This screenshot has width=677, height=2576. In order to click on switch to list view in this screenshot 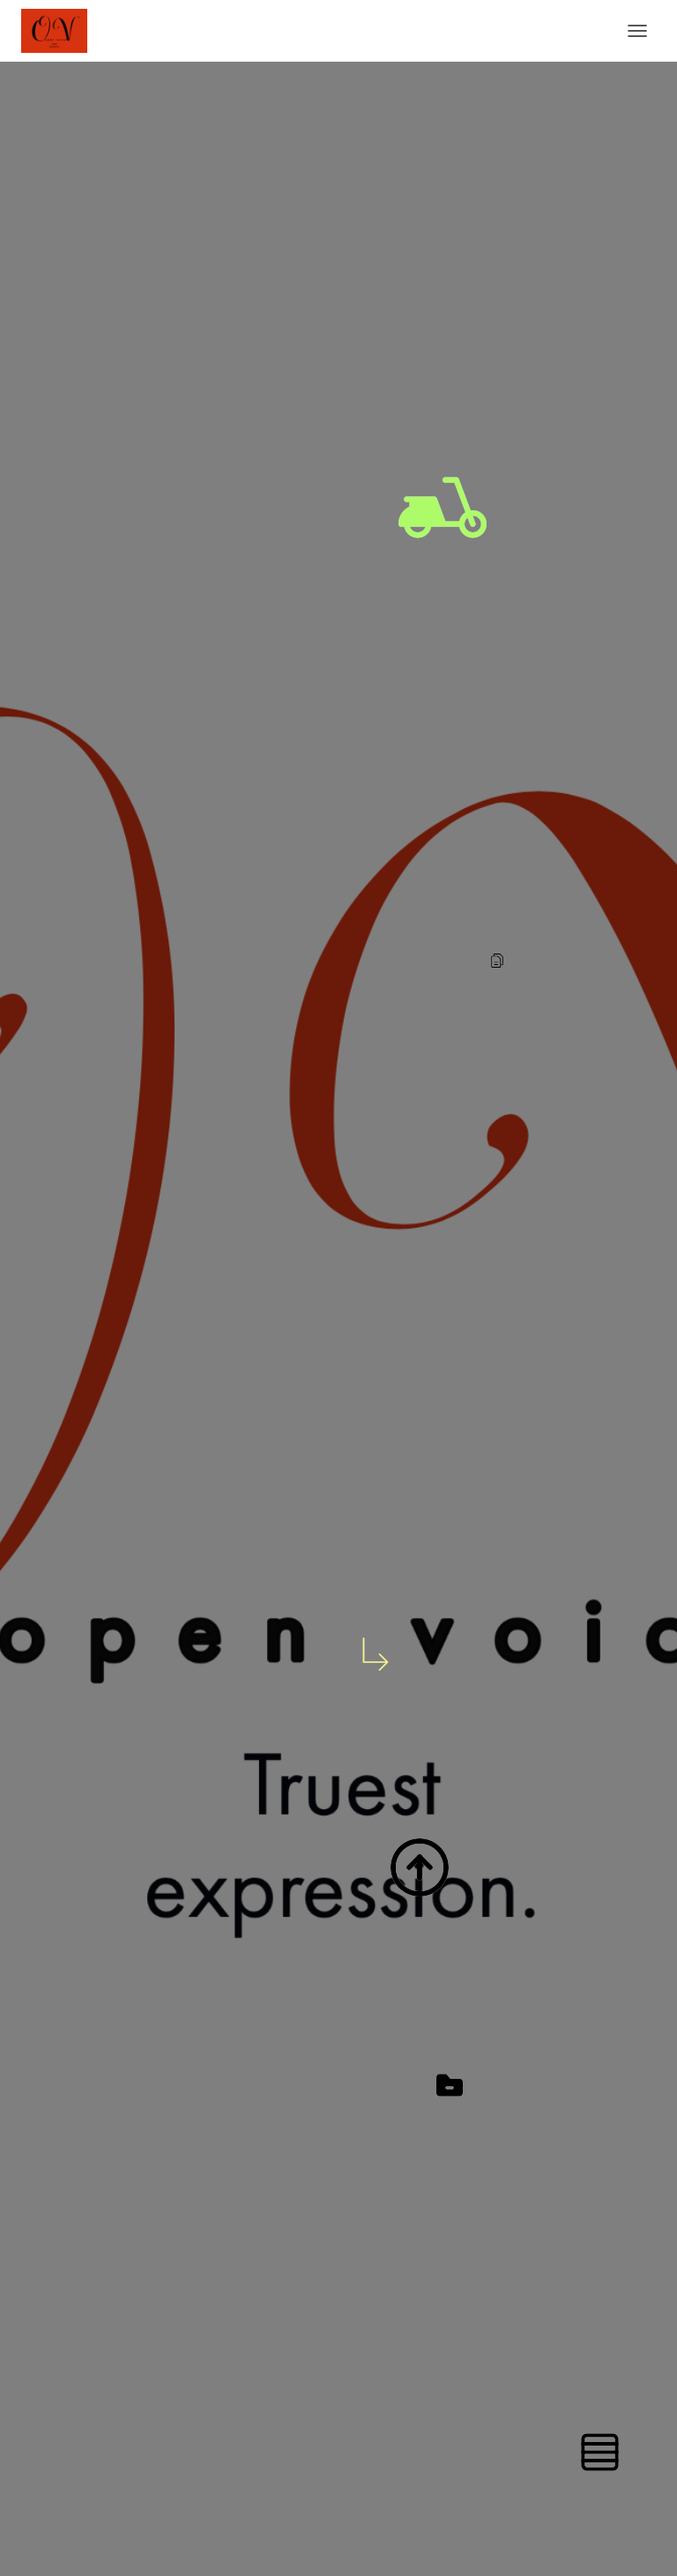, I will do `click(599, 2452)`.